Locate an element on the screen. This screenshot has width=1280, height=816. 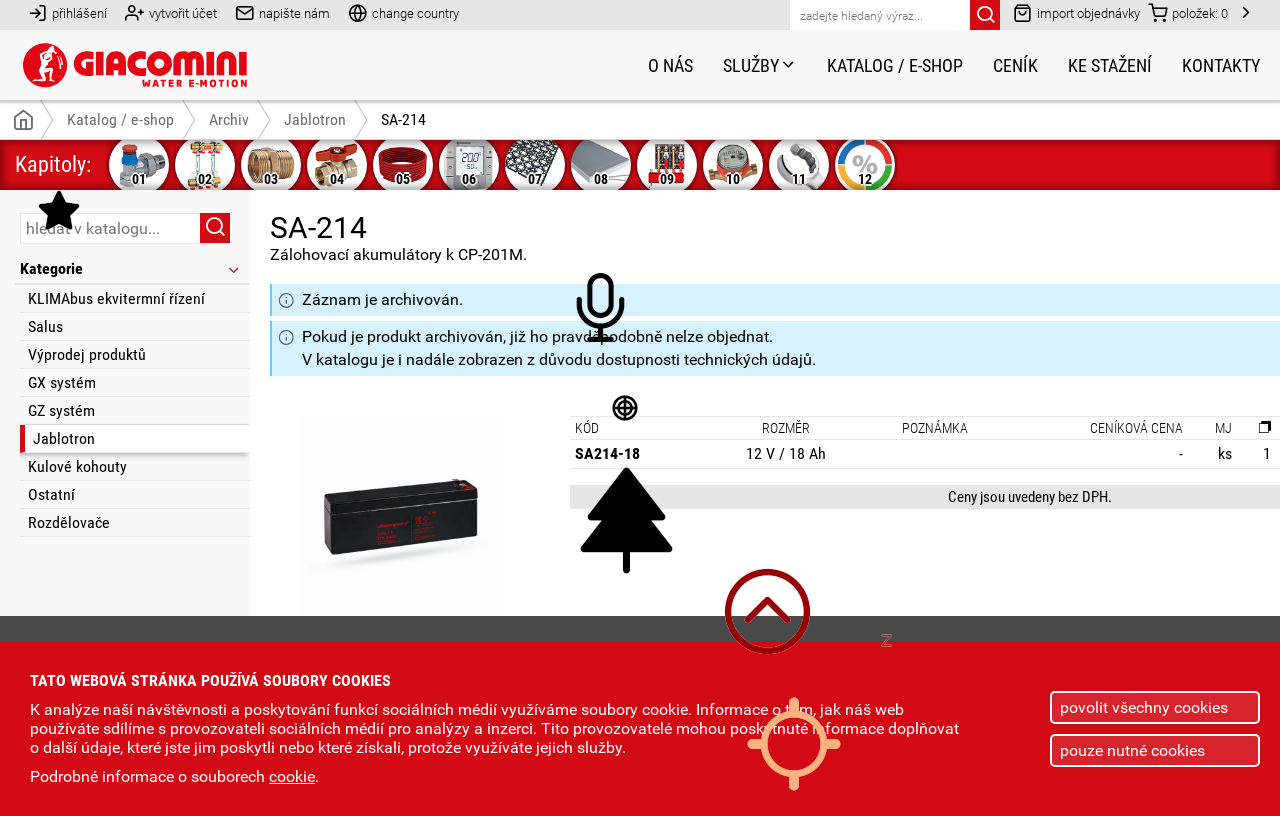
indicates items starting with the letter Z in an alphabetical list is located at coordinates (886, 640).